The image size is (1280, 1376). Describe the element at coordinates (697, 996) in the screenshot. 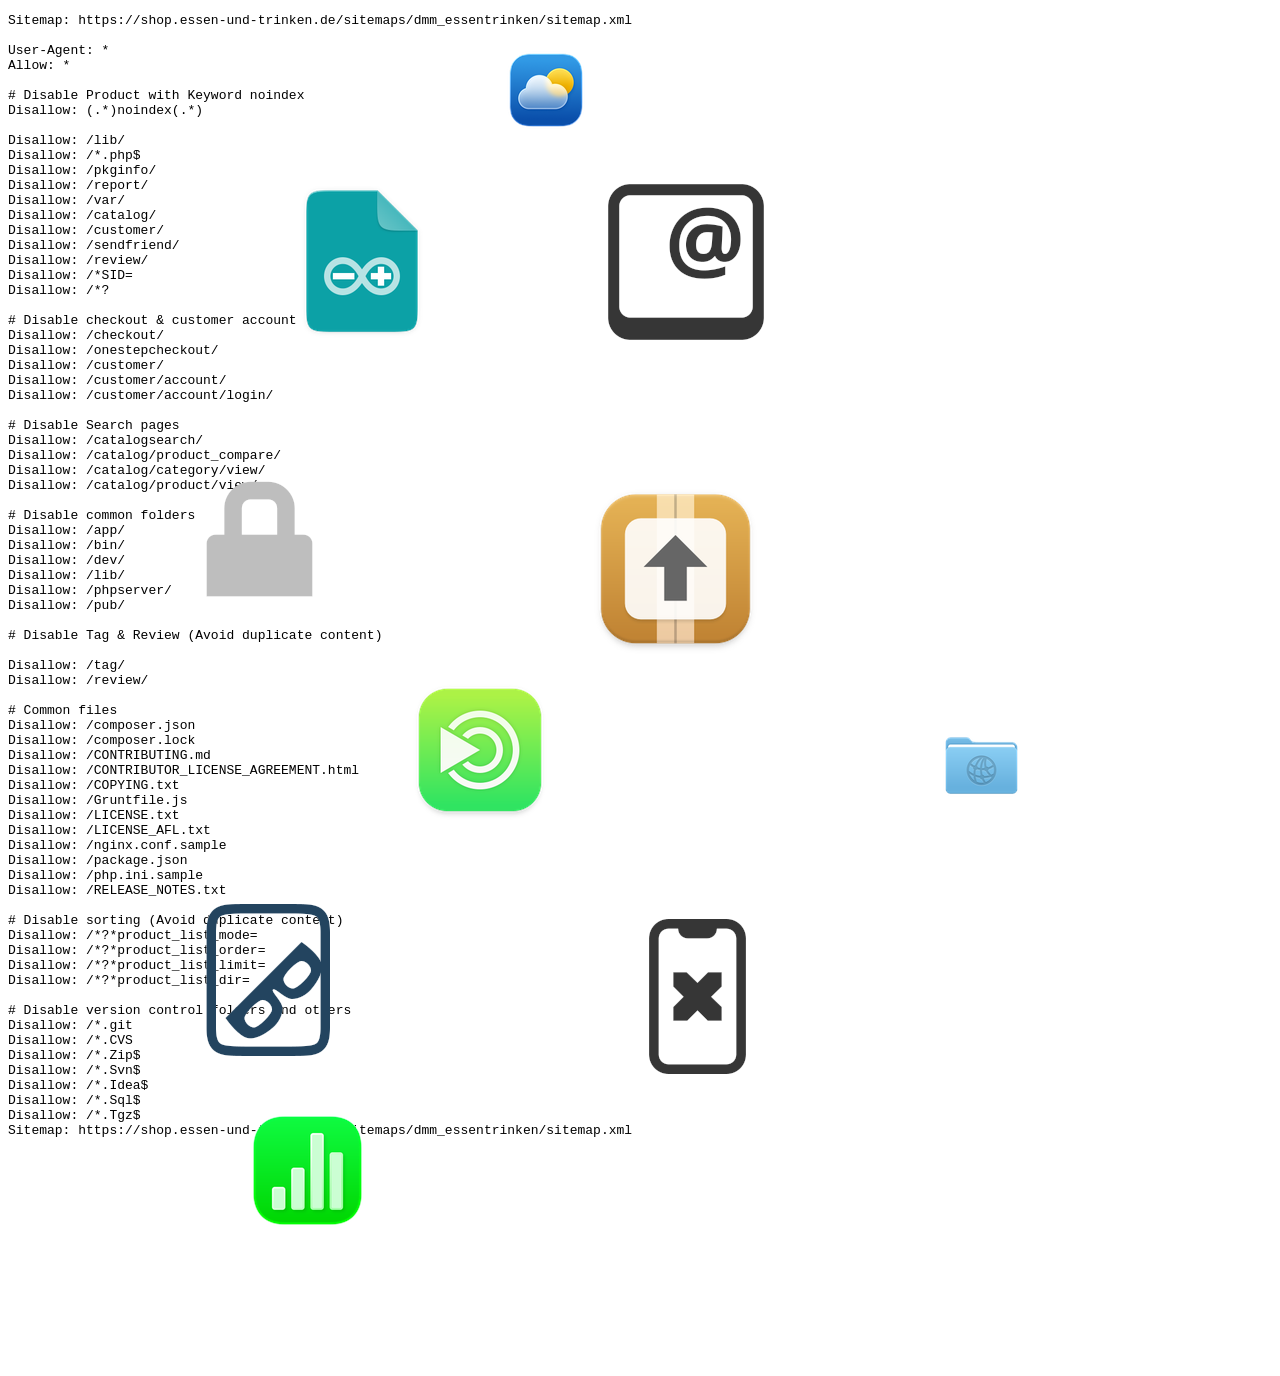

I see `disconnect or unlink a paired device` at that location.